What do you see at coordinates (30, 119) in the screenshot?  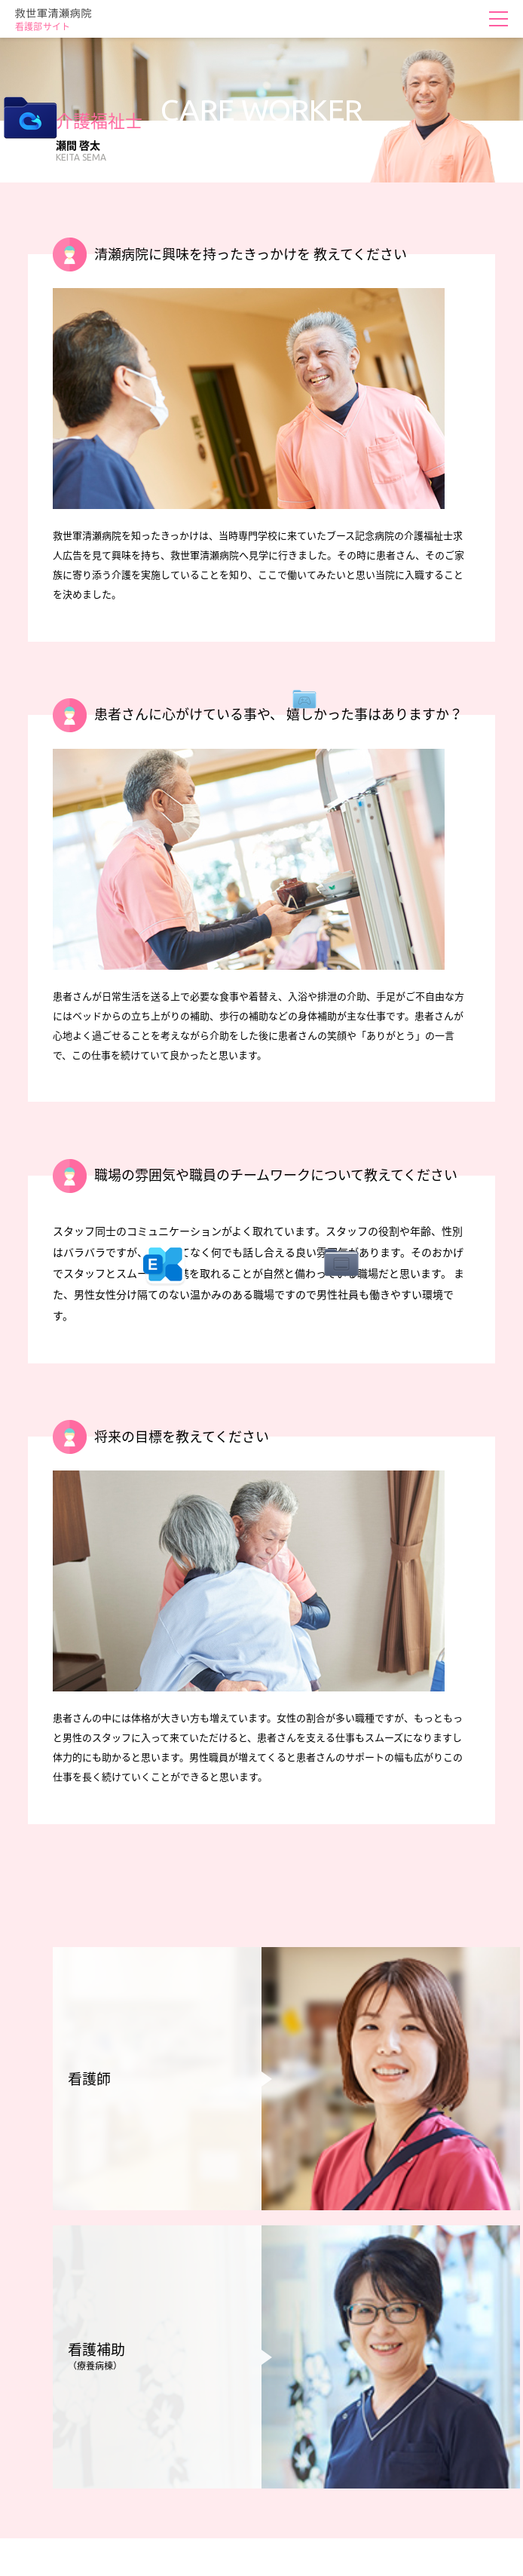 I see `open wondershare inclowdz cloud storage folder` at bounding box center [30, 119].